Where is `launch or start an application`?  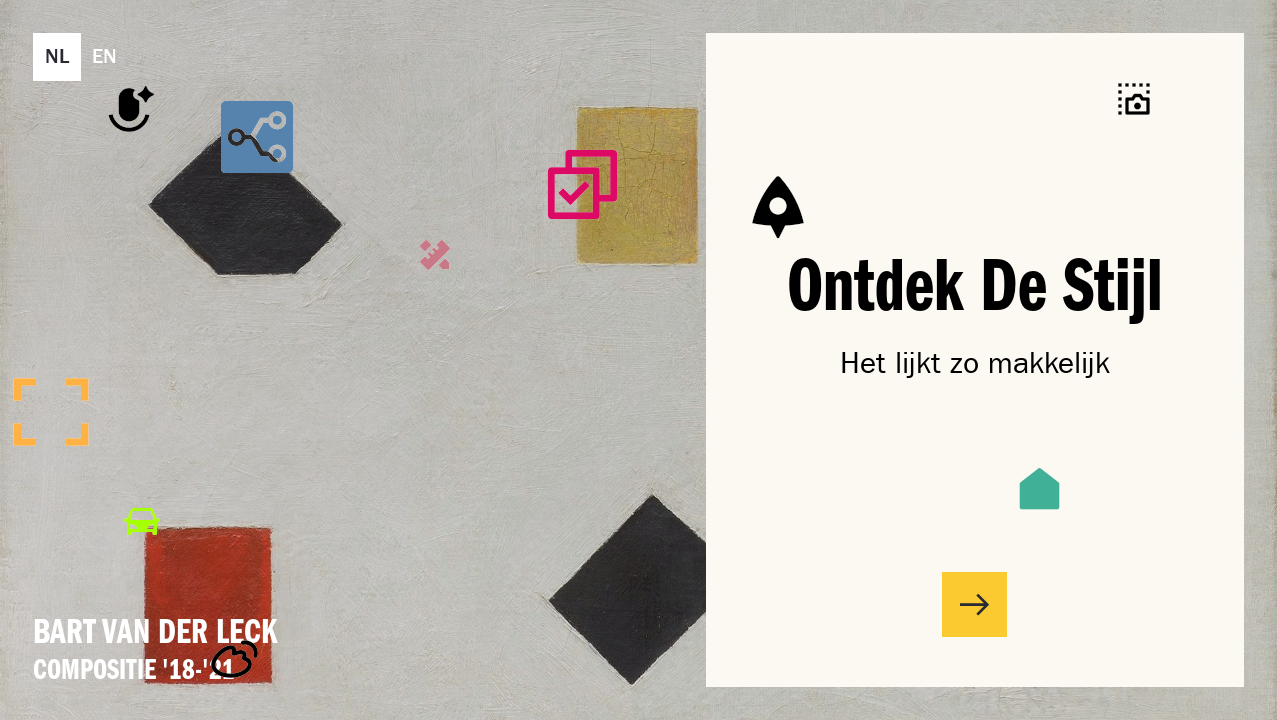
launch or start an application is located at coordinates (778, 206).